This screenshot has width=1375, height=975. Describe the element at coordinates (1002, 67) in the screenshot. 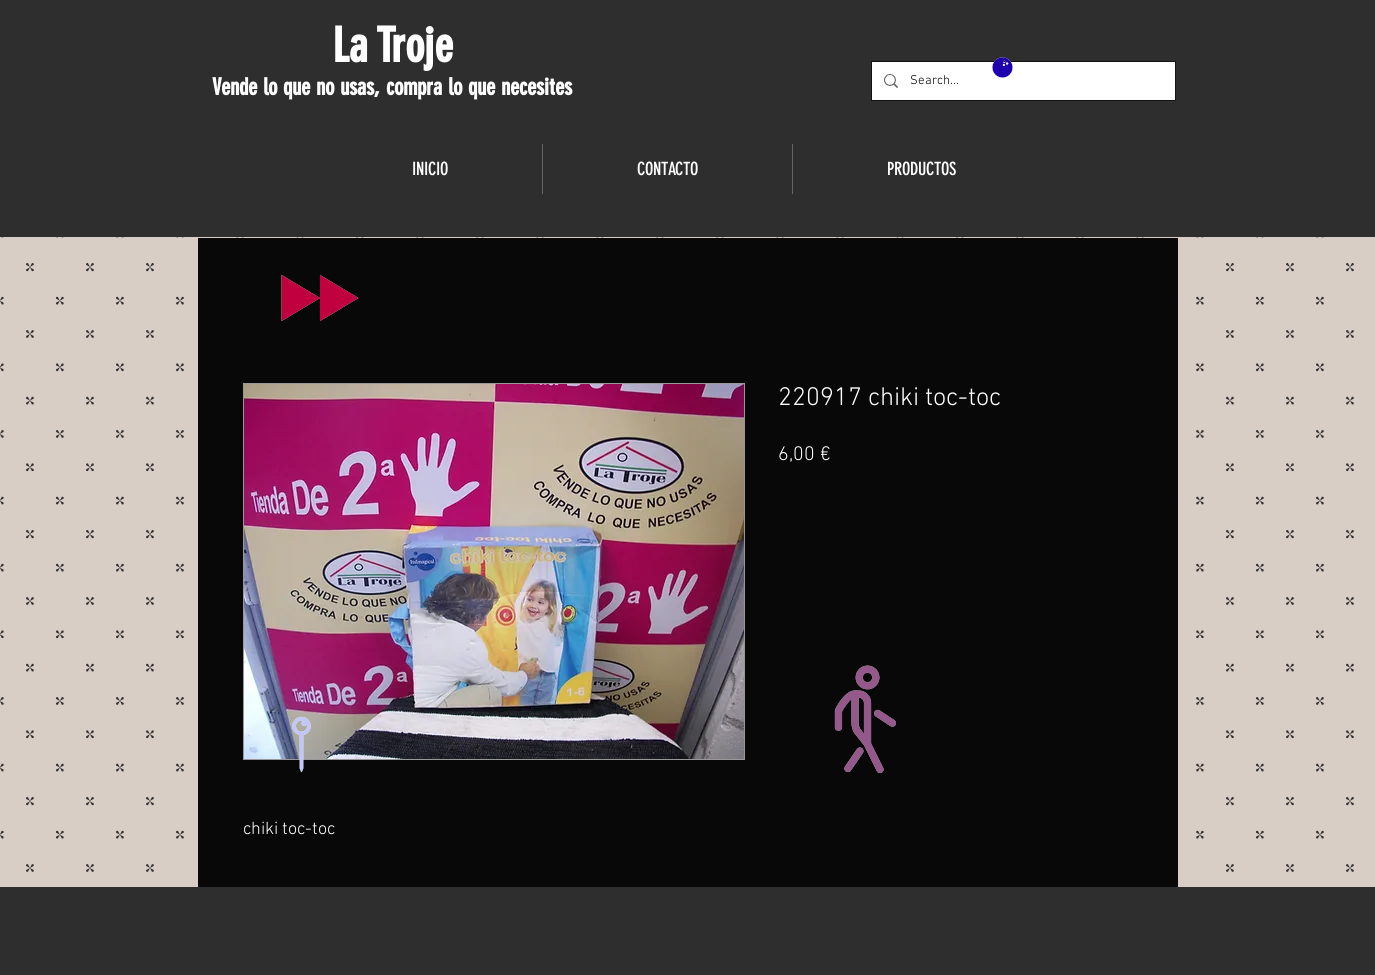

I see `access bowling game or activity` at that location.